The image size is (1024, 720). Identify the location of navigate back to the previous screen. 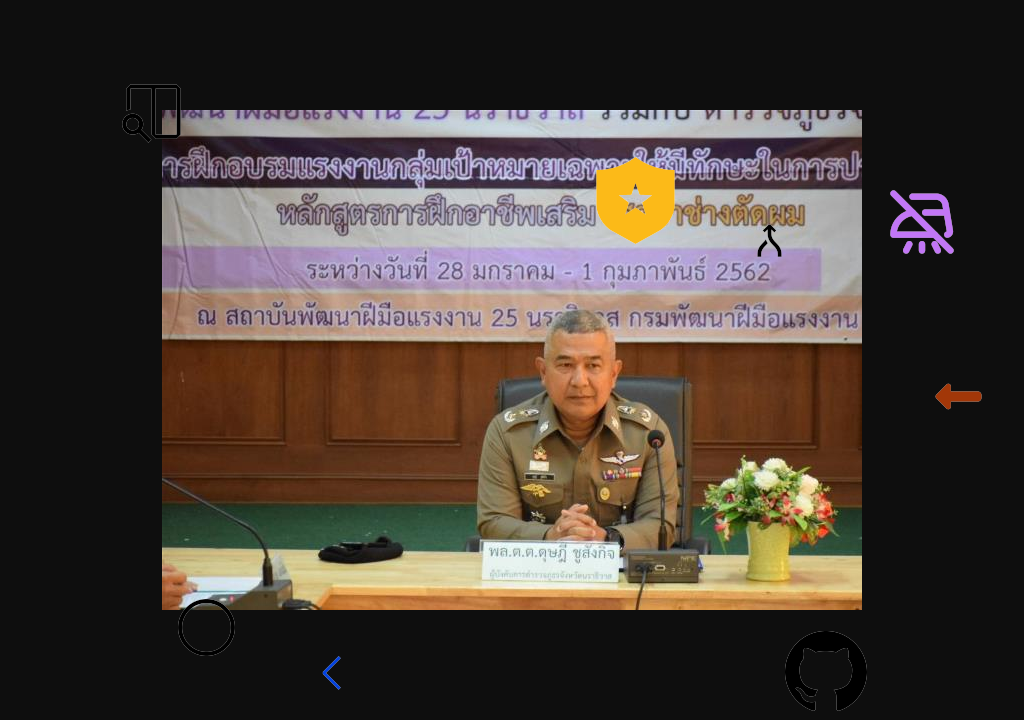
(333, 673).